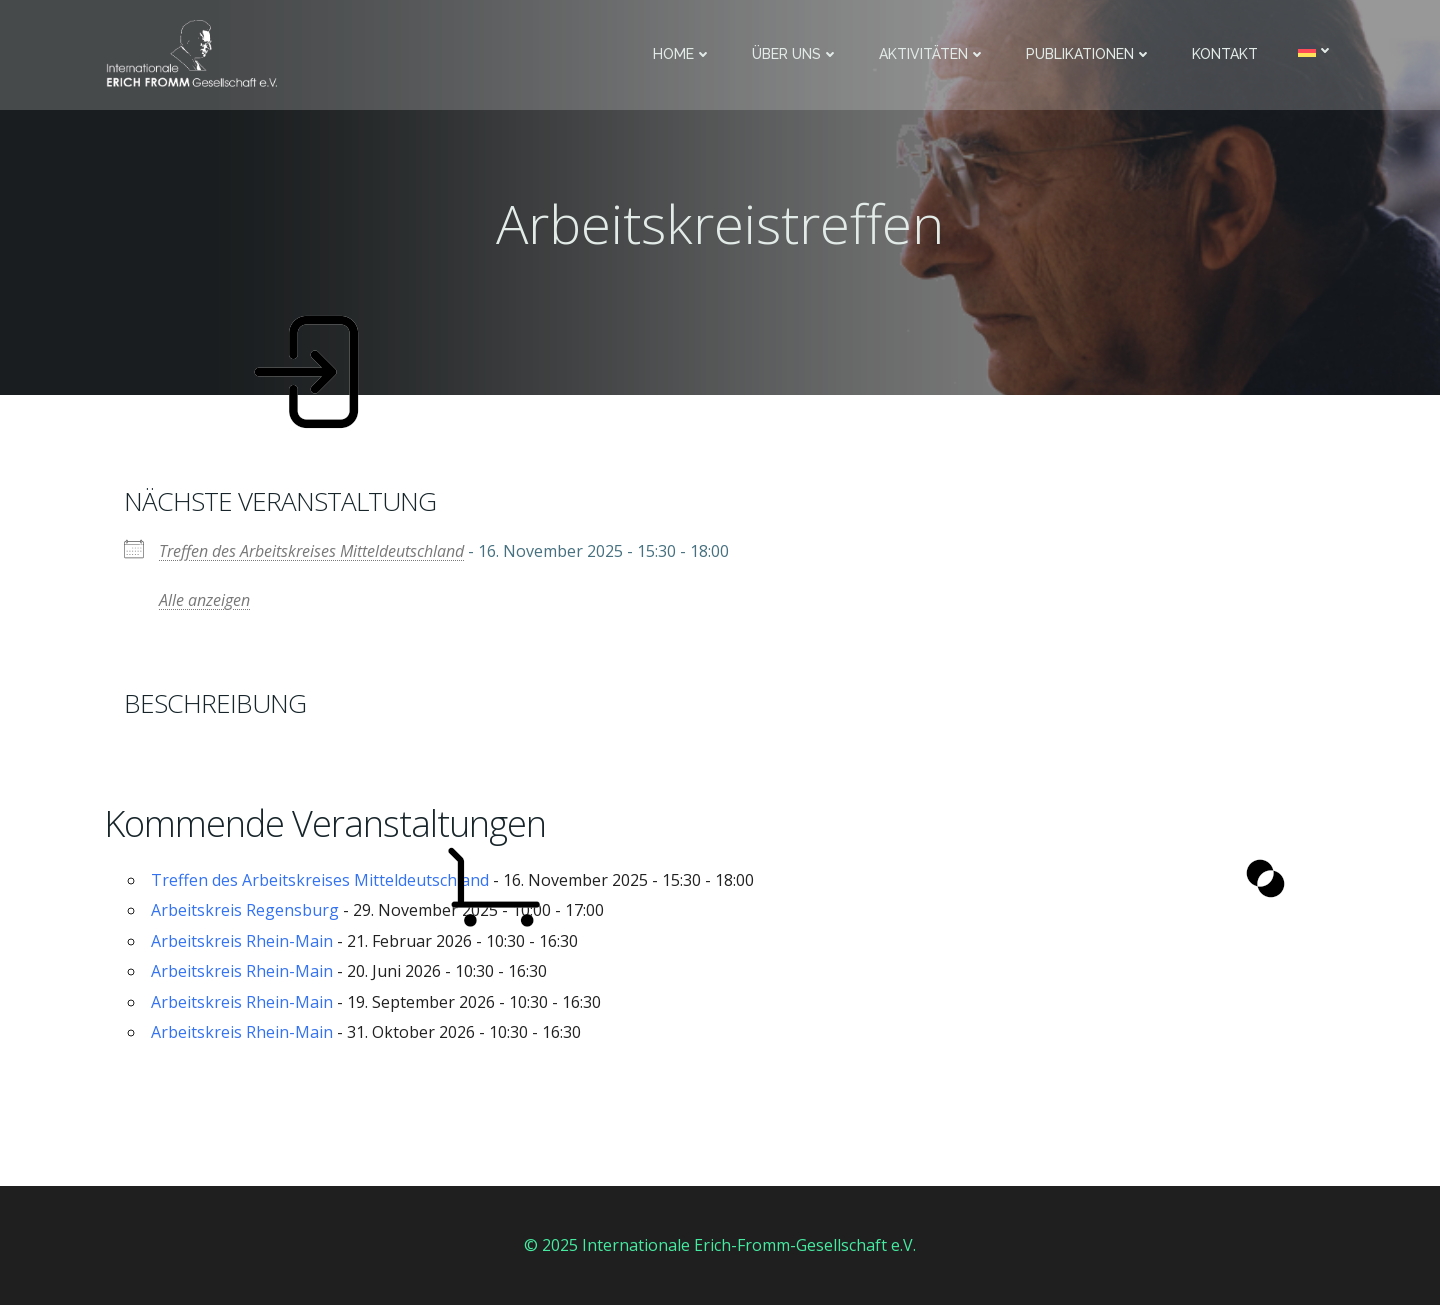 The width and height of the screenshot is (1440, 1307). Describe the element at coordinates (1265, 878) in the screenshot. I see `exclude overlapping selection areas` at that location.